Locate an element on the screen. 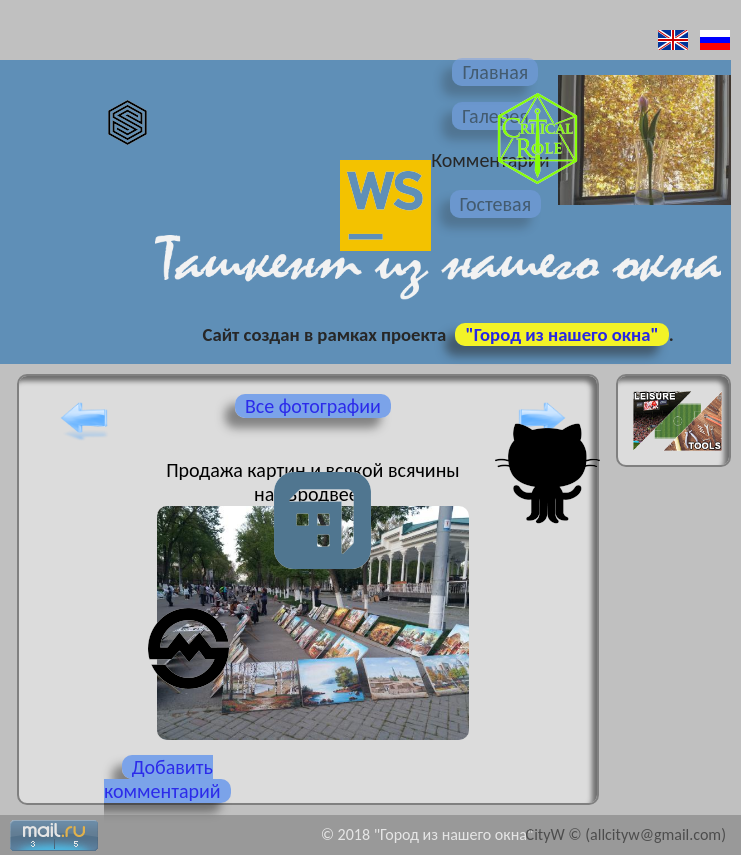 Image resolution: width=741 pixels, height=855 pixels. open WebStorm IDE is located at coordinates (385, 205).